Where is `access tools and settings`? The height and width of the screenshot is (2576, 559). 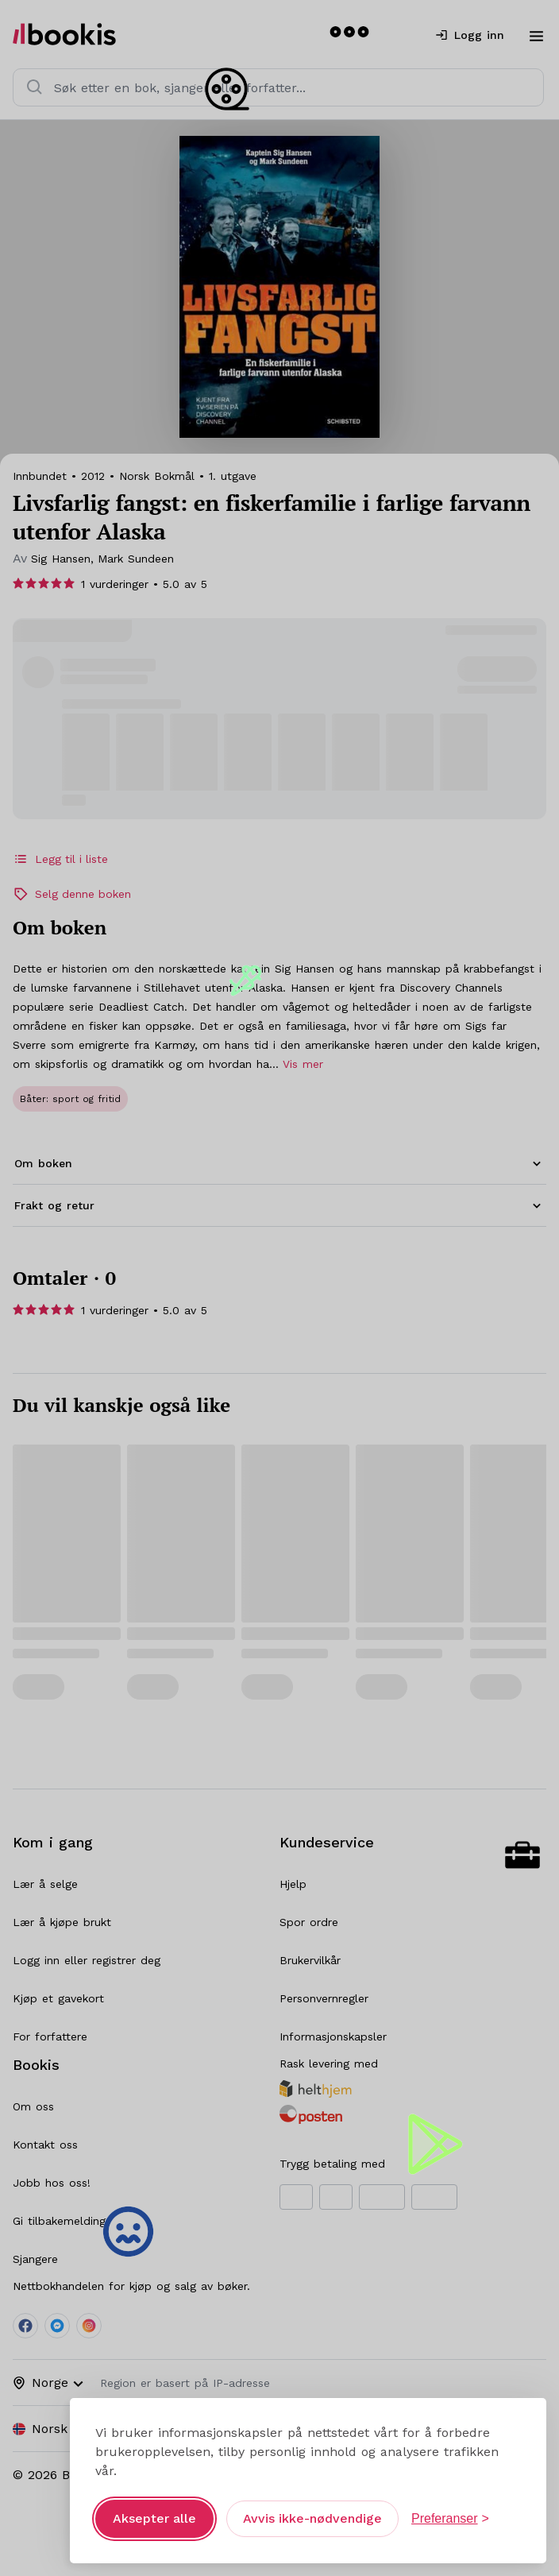 access tools and settings is located at coordinates (522, 1856).